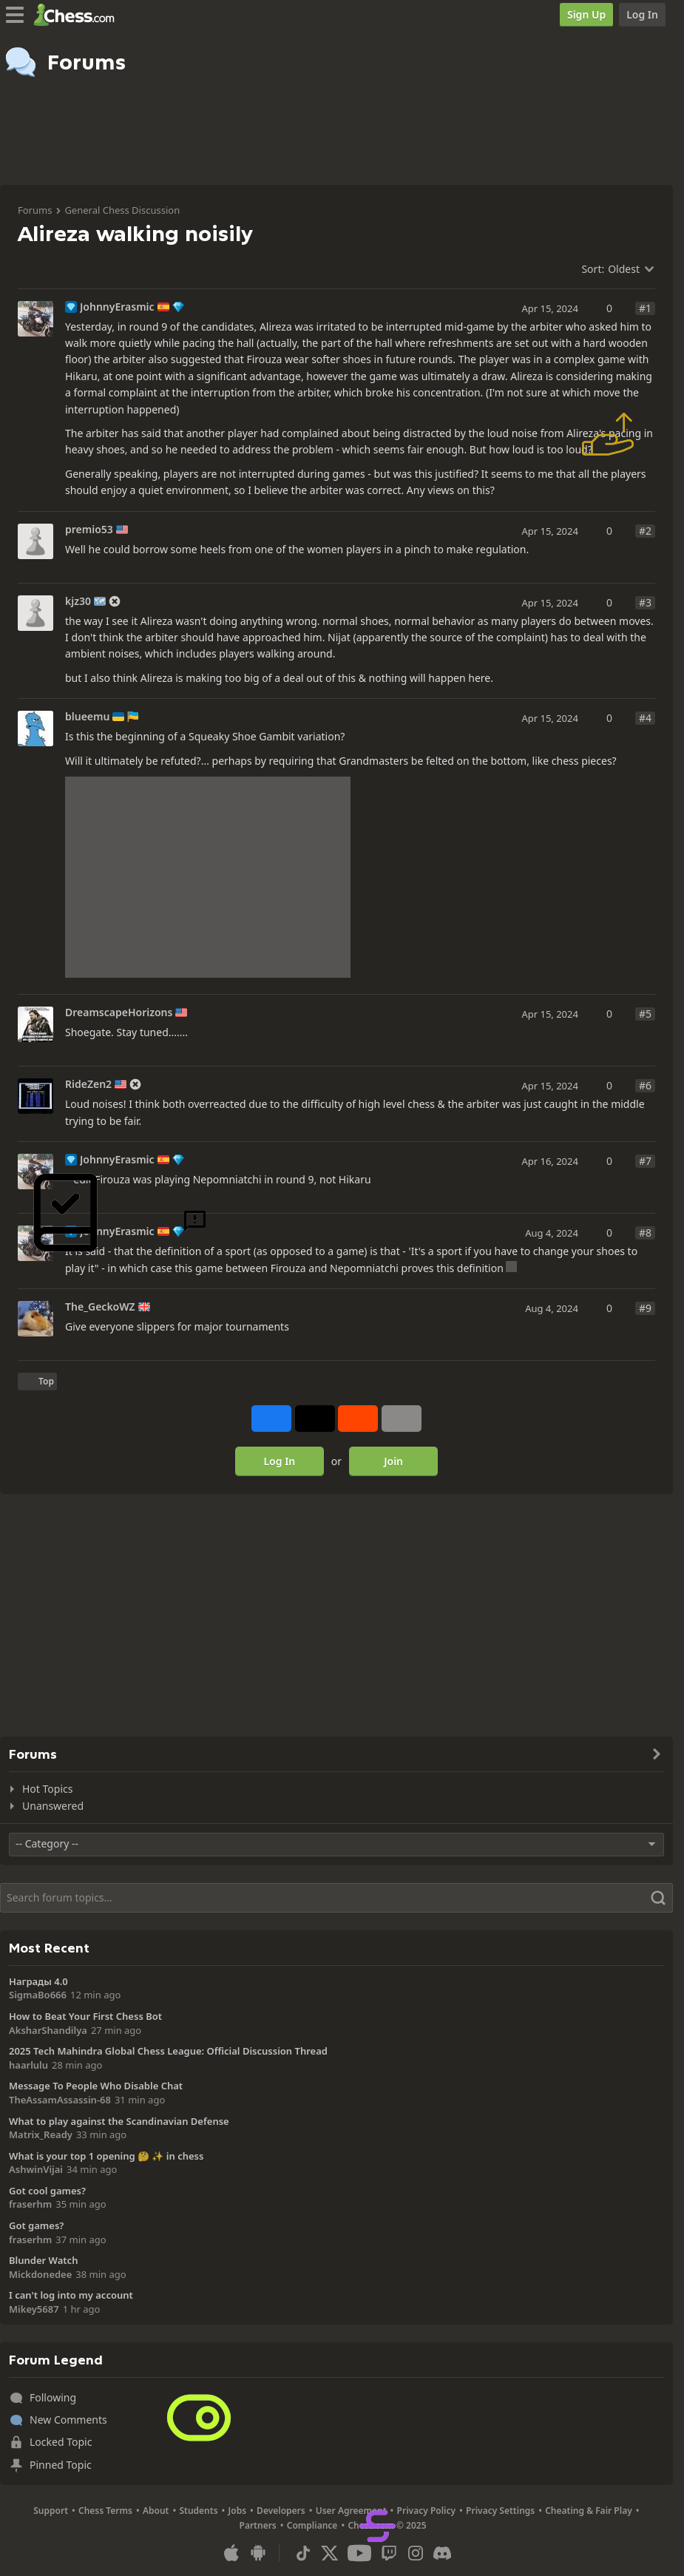 The image size is (684, 2576). Describe the element at coordinates (65, 1212) in the screenshot. I see `mark a book as read or completed` at that location.